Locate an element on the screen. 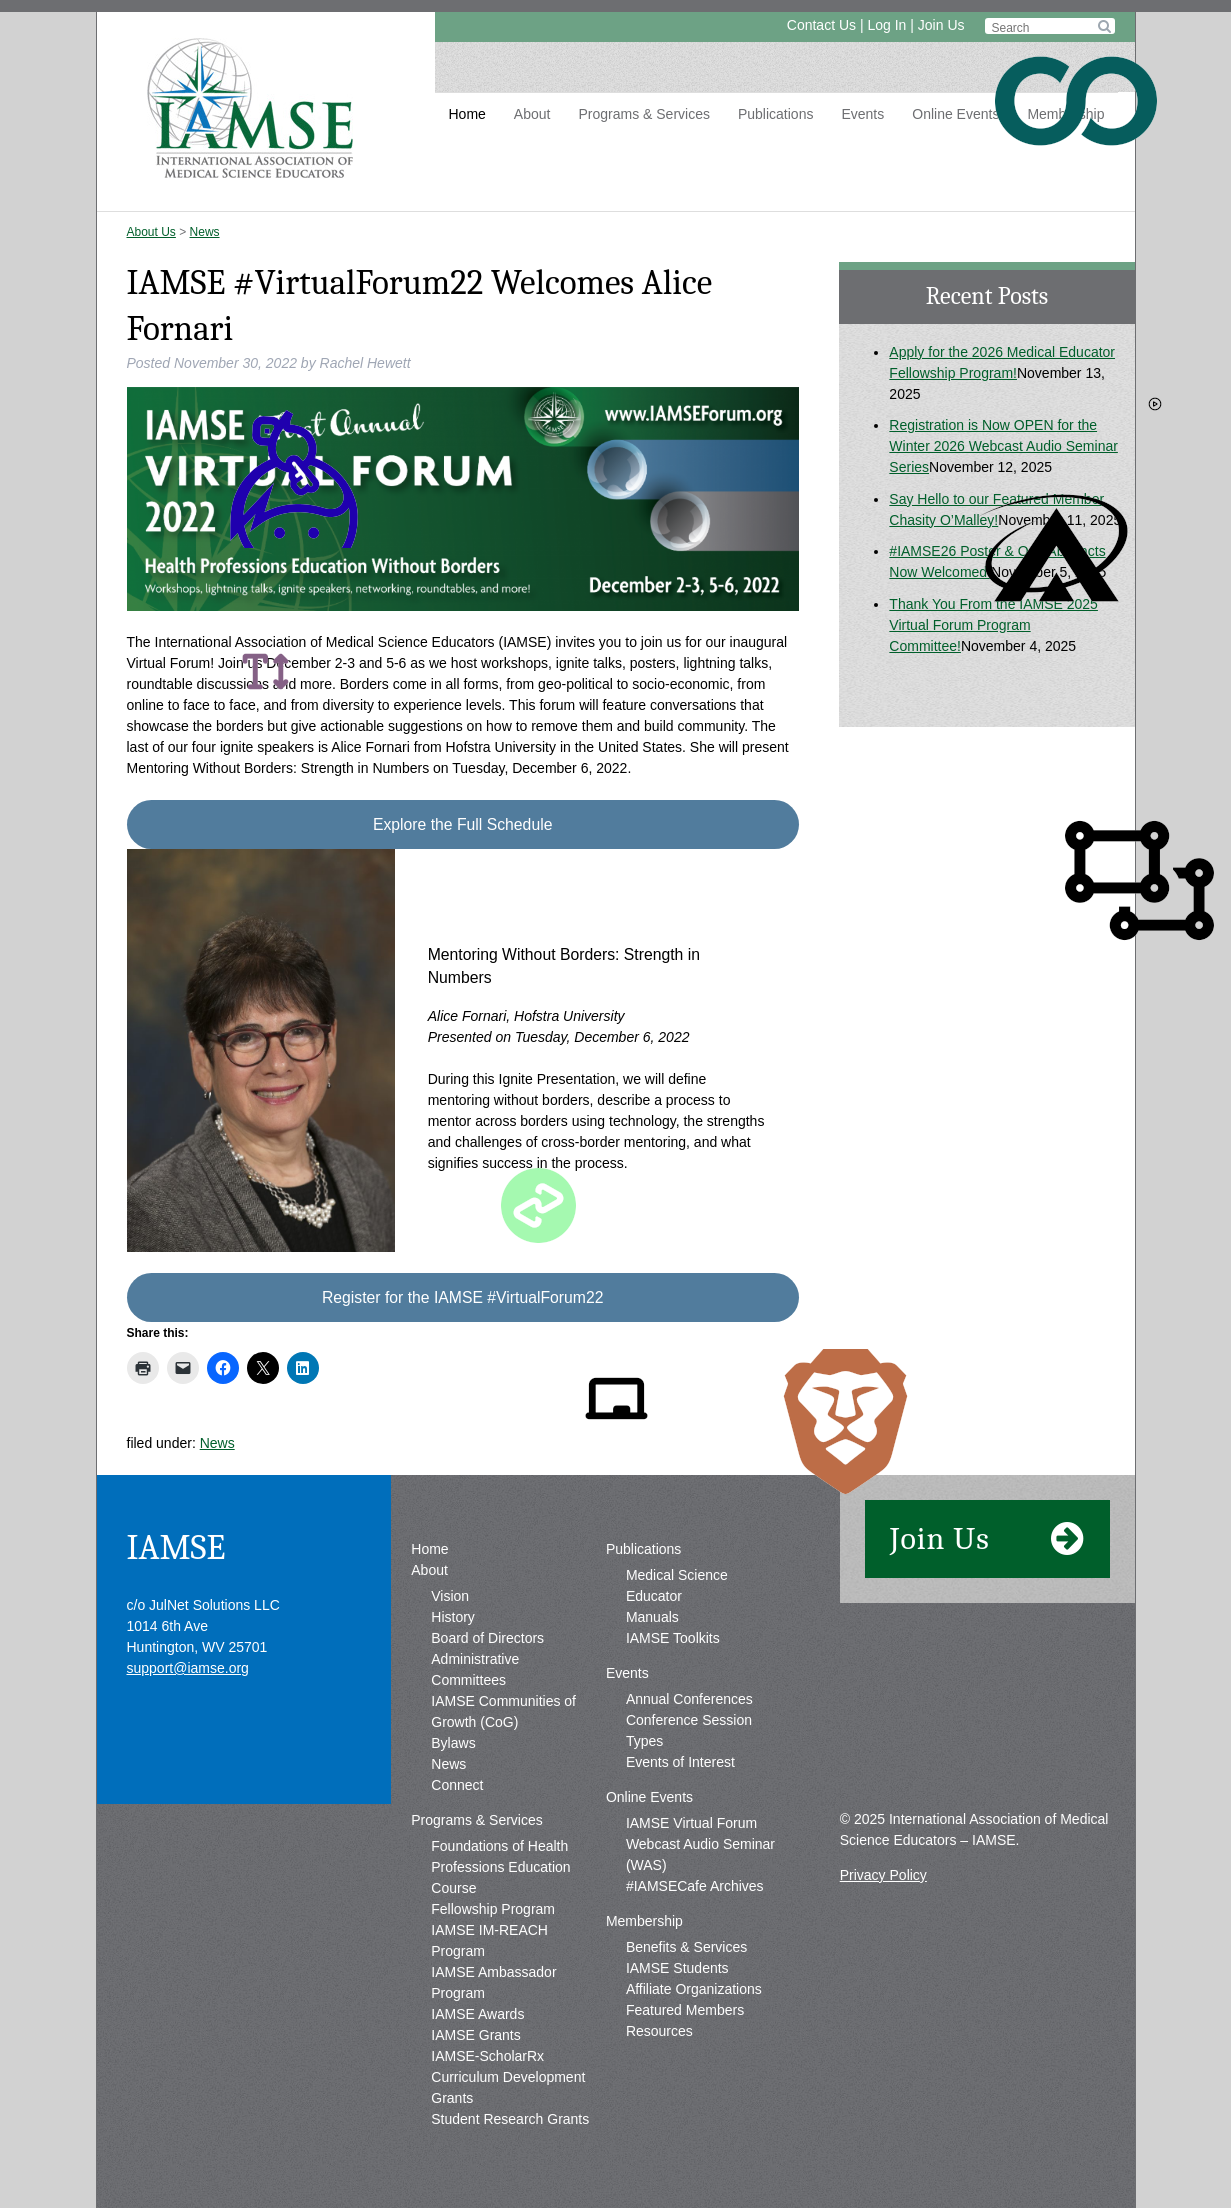 The image size is (1231, 2208). visit gitconnected developer portfolio platform is located at coordinates (1076, 101).